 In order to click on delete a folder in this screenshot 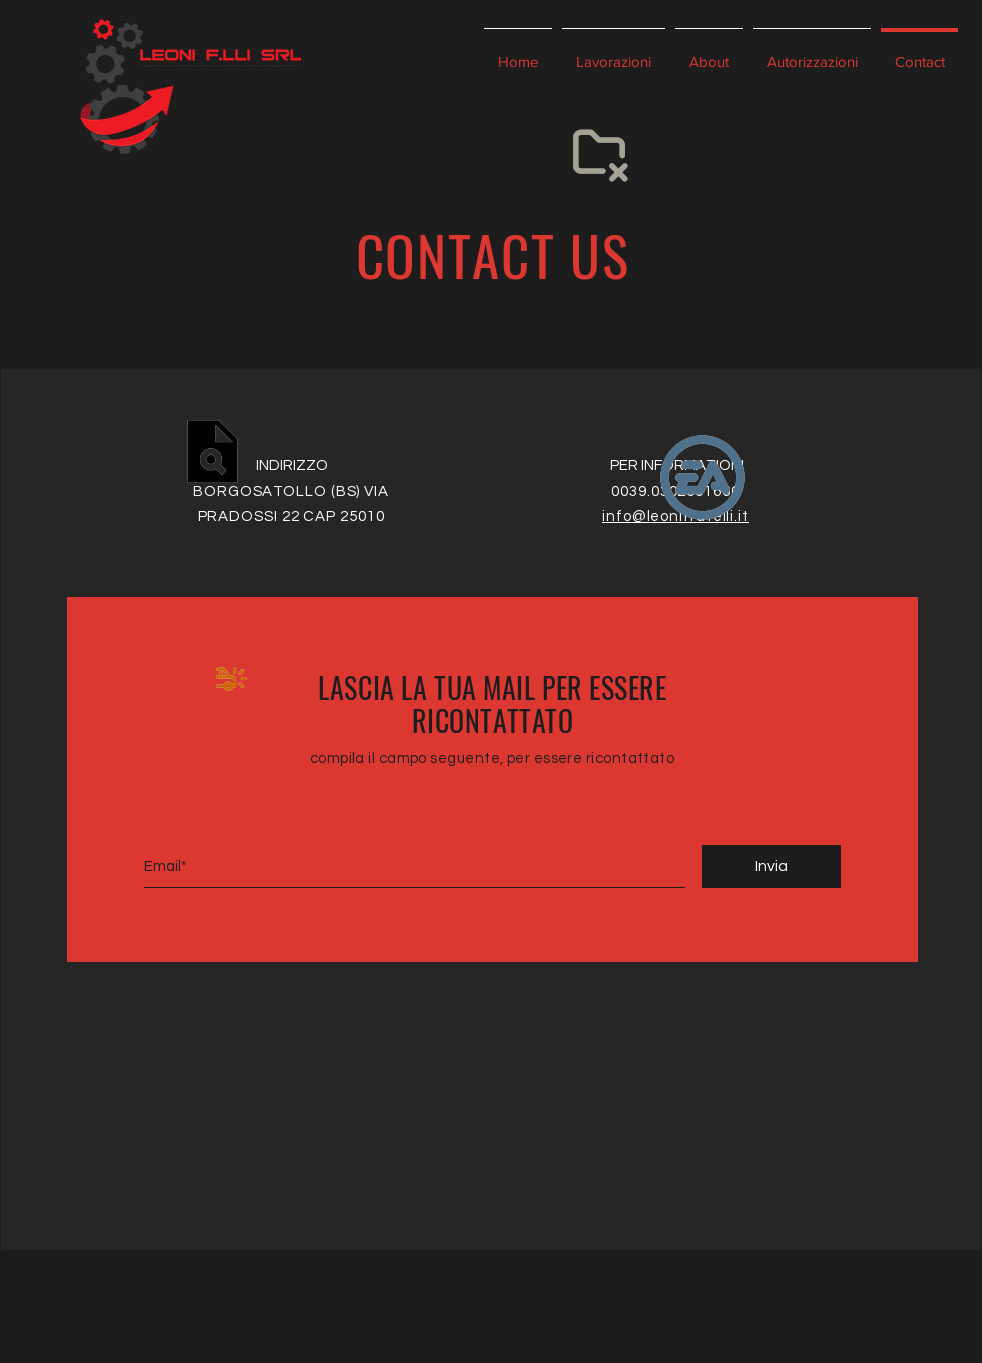, I will do `click(599, 153)`.